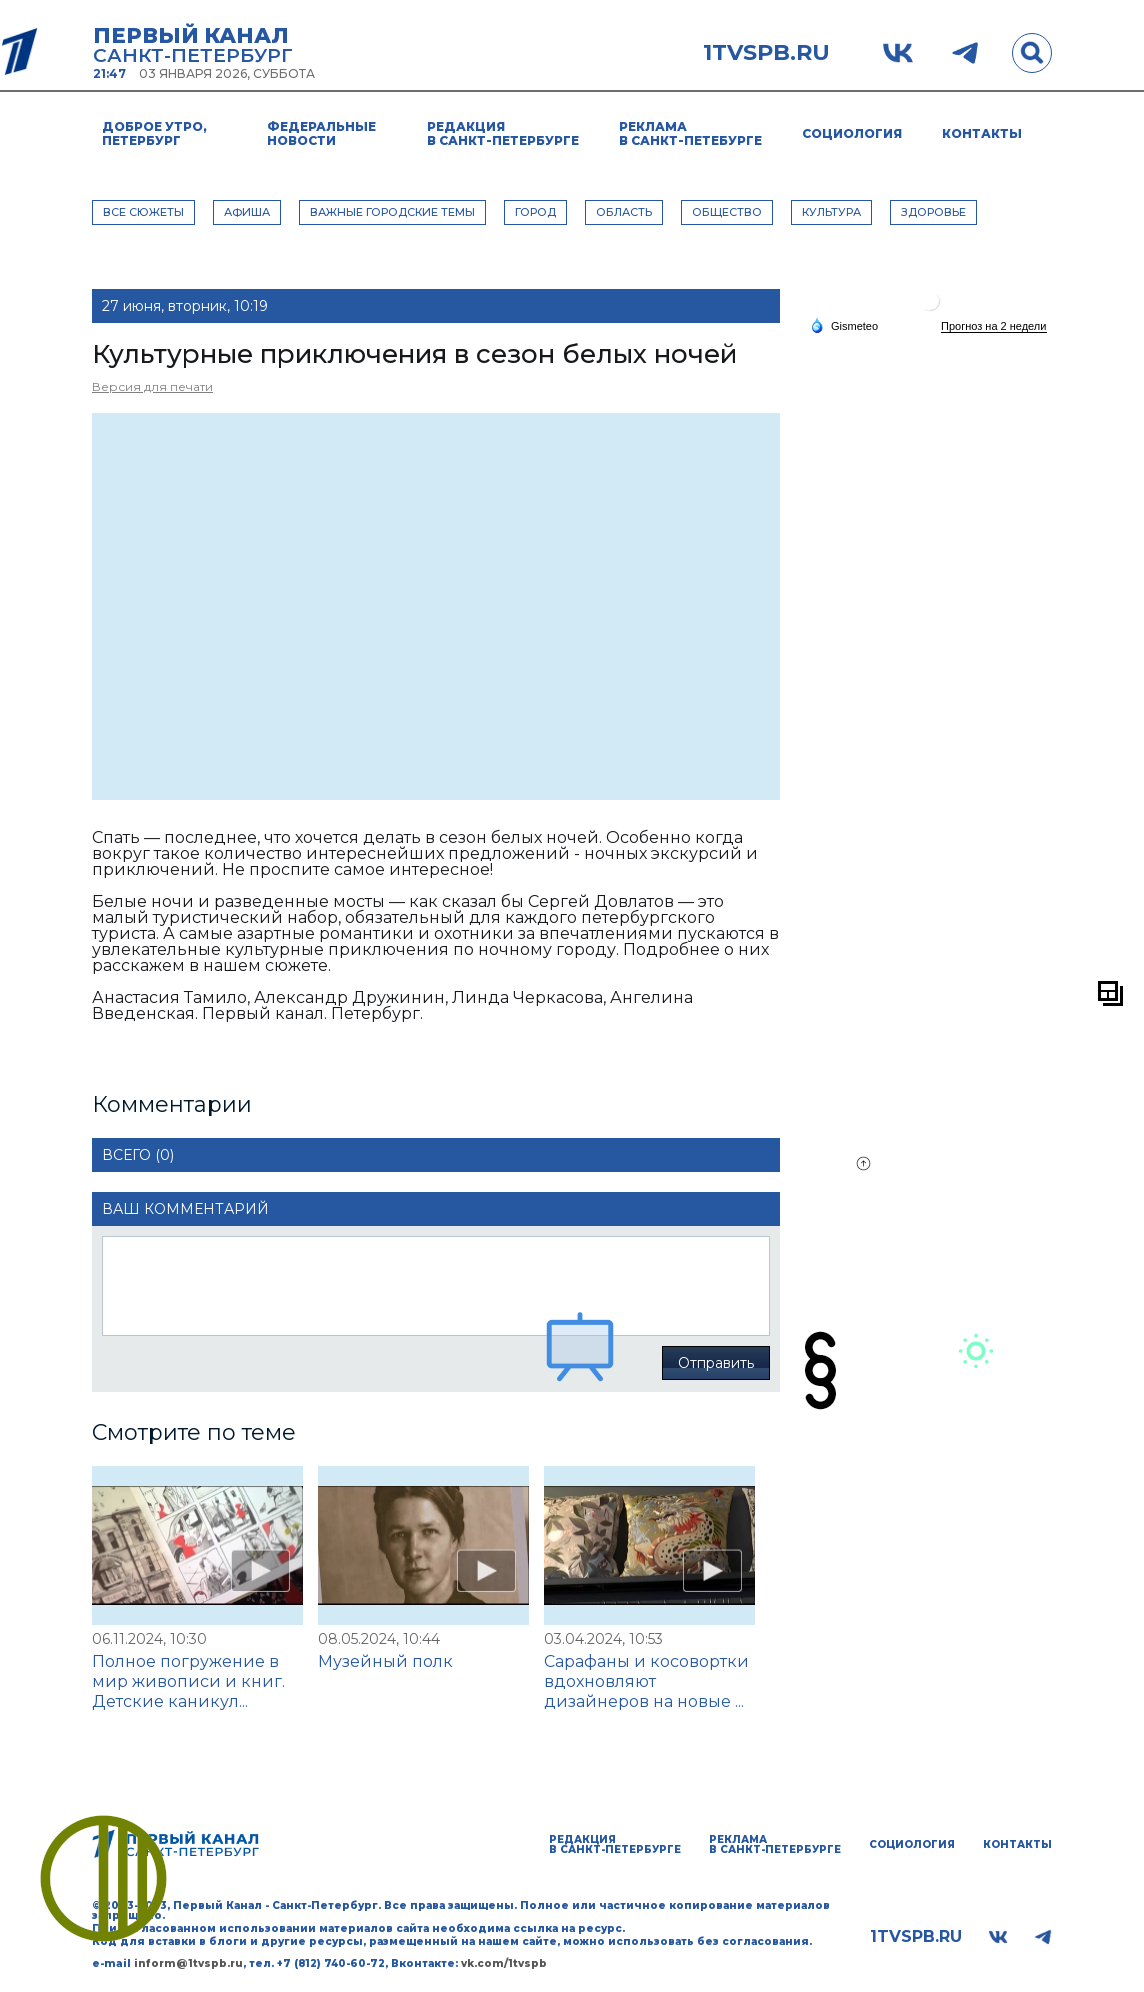 The image size is (1144, 1992). What do you see at coordinates (1110, 993) in the screenshot?
I see `create a backup of table data` at bounding box center [1110, 993].